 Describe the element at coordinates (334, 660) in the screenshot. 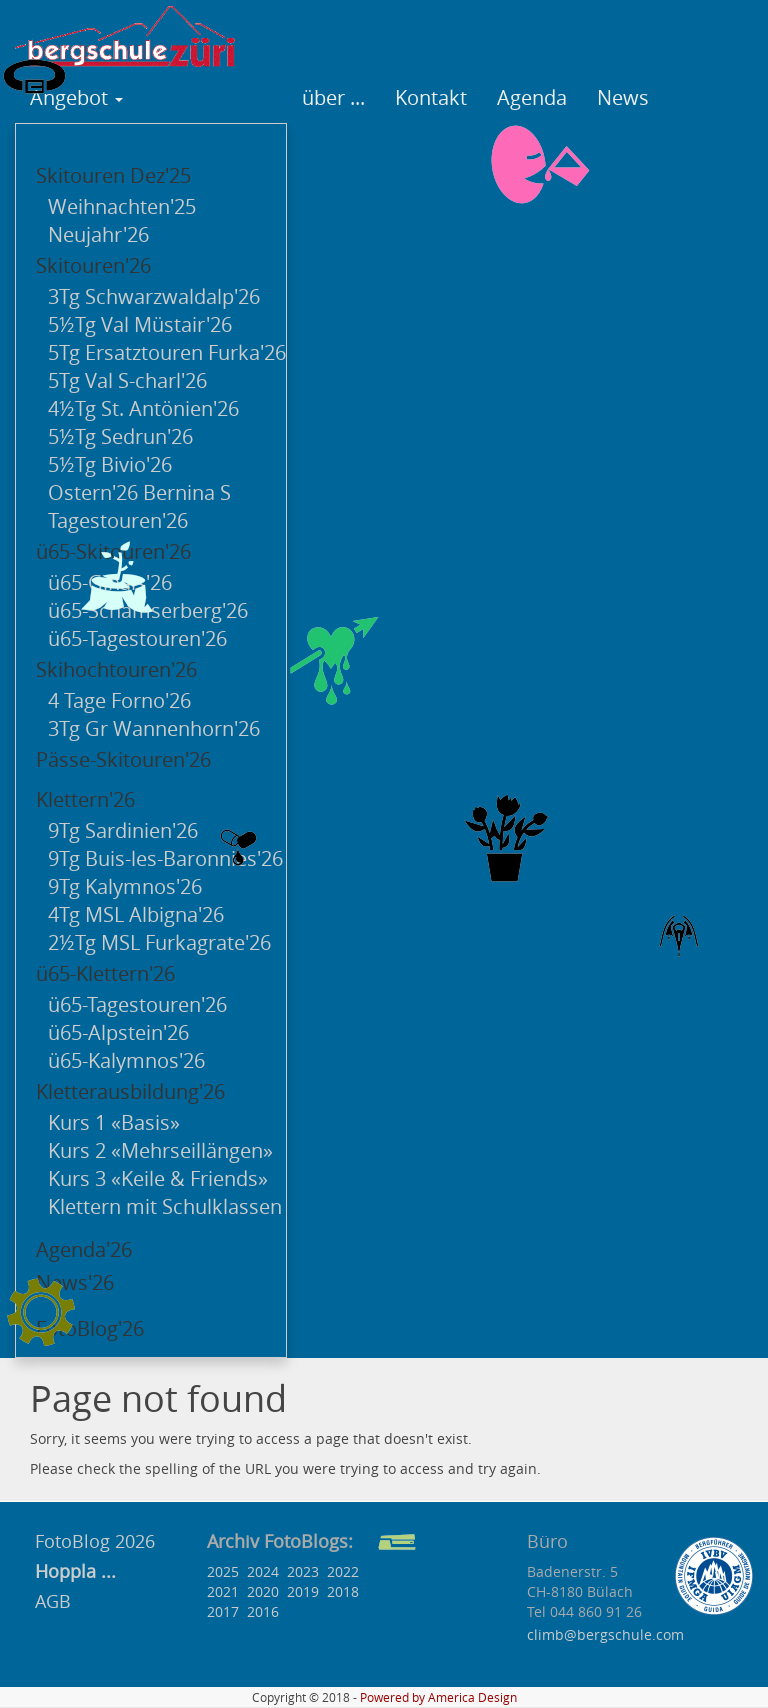

I see `indicates heartbreak or emotional damage status` at that location.